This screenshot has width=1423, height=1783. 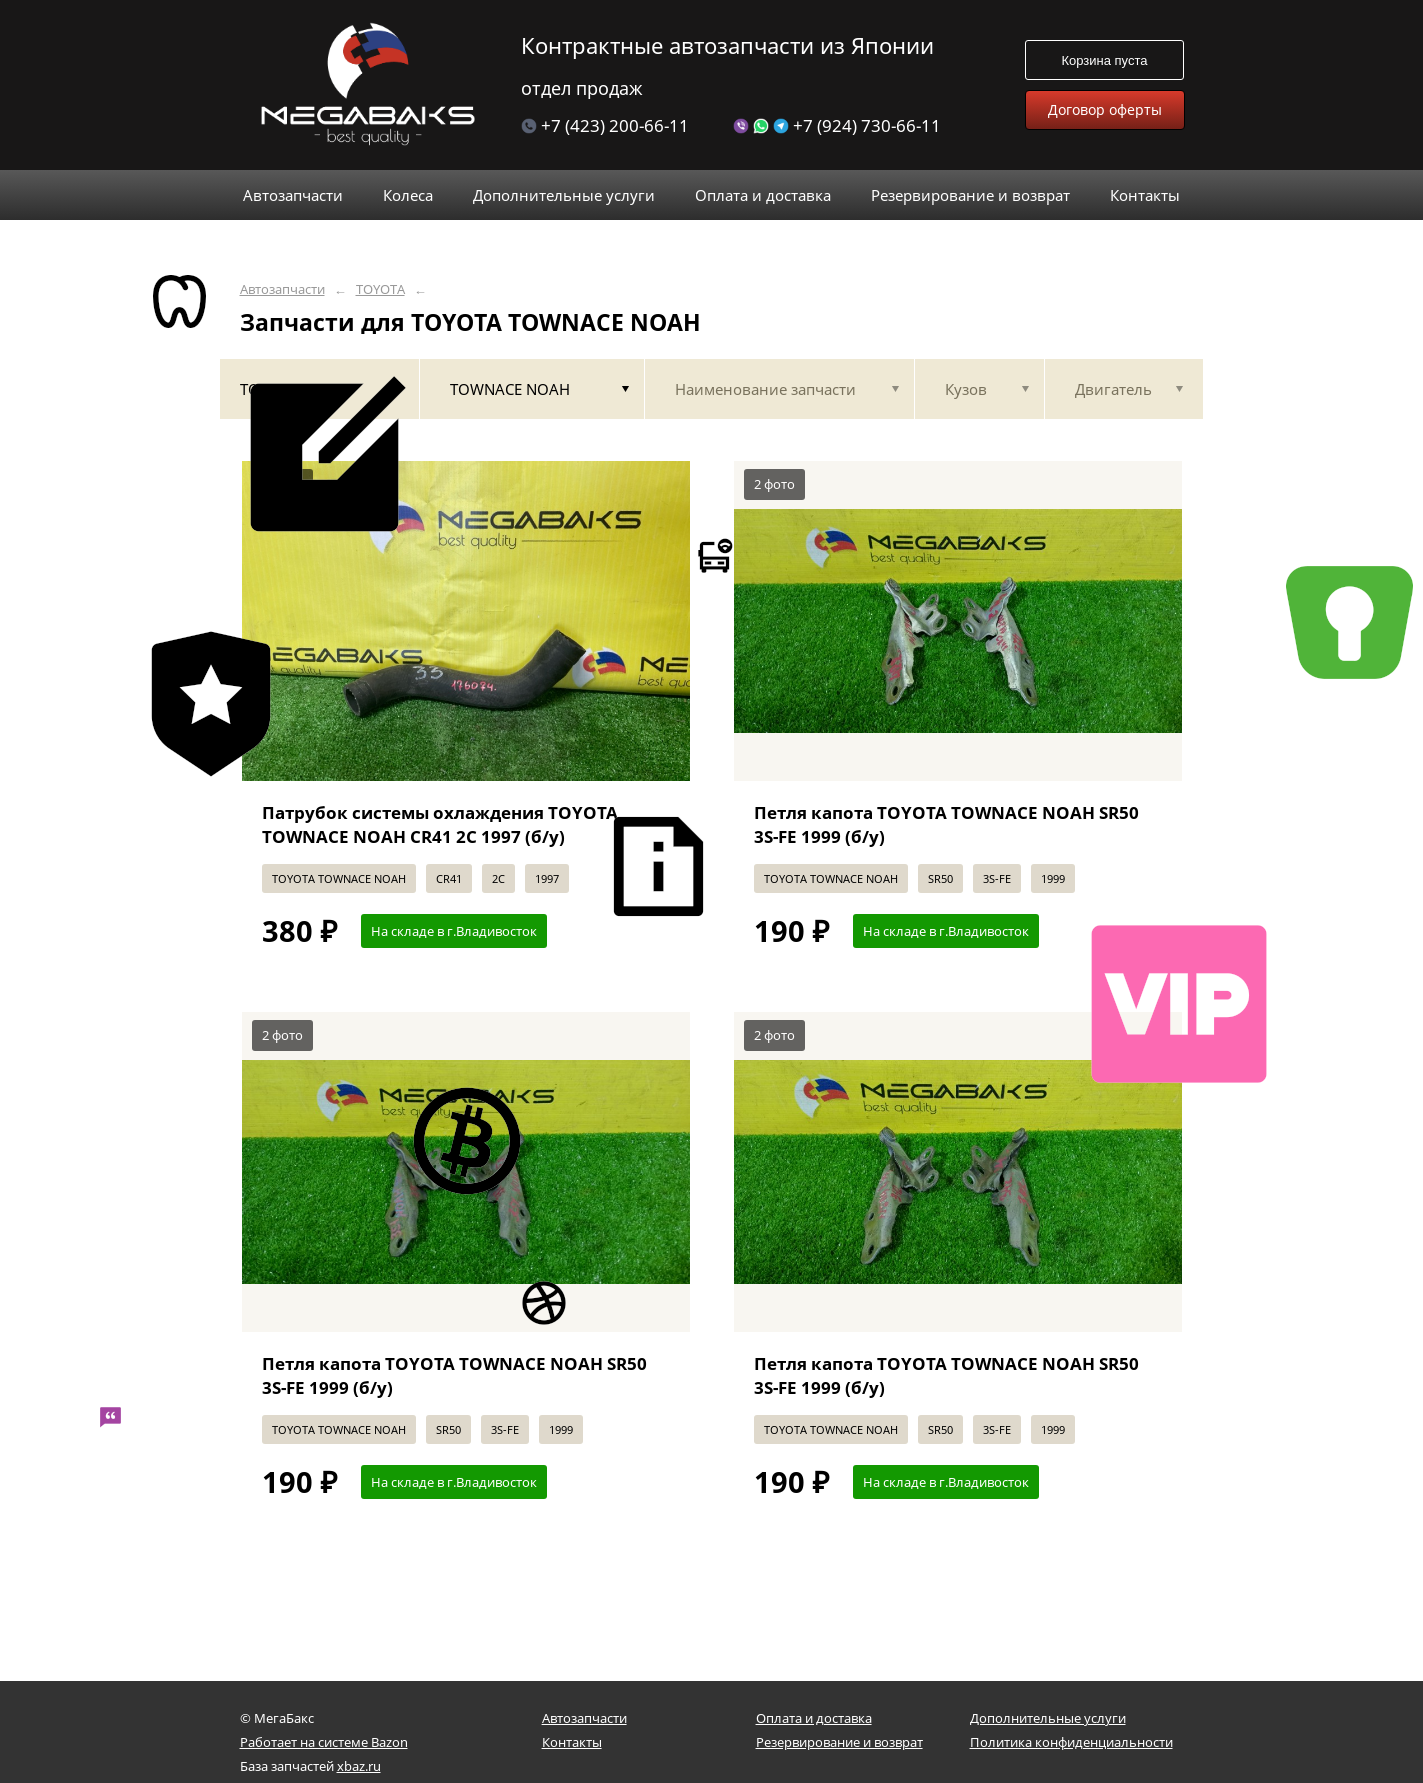 I want to click on indicates premium or verified security status, so click(x=211, y=704).